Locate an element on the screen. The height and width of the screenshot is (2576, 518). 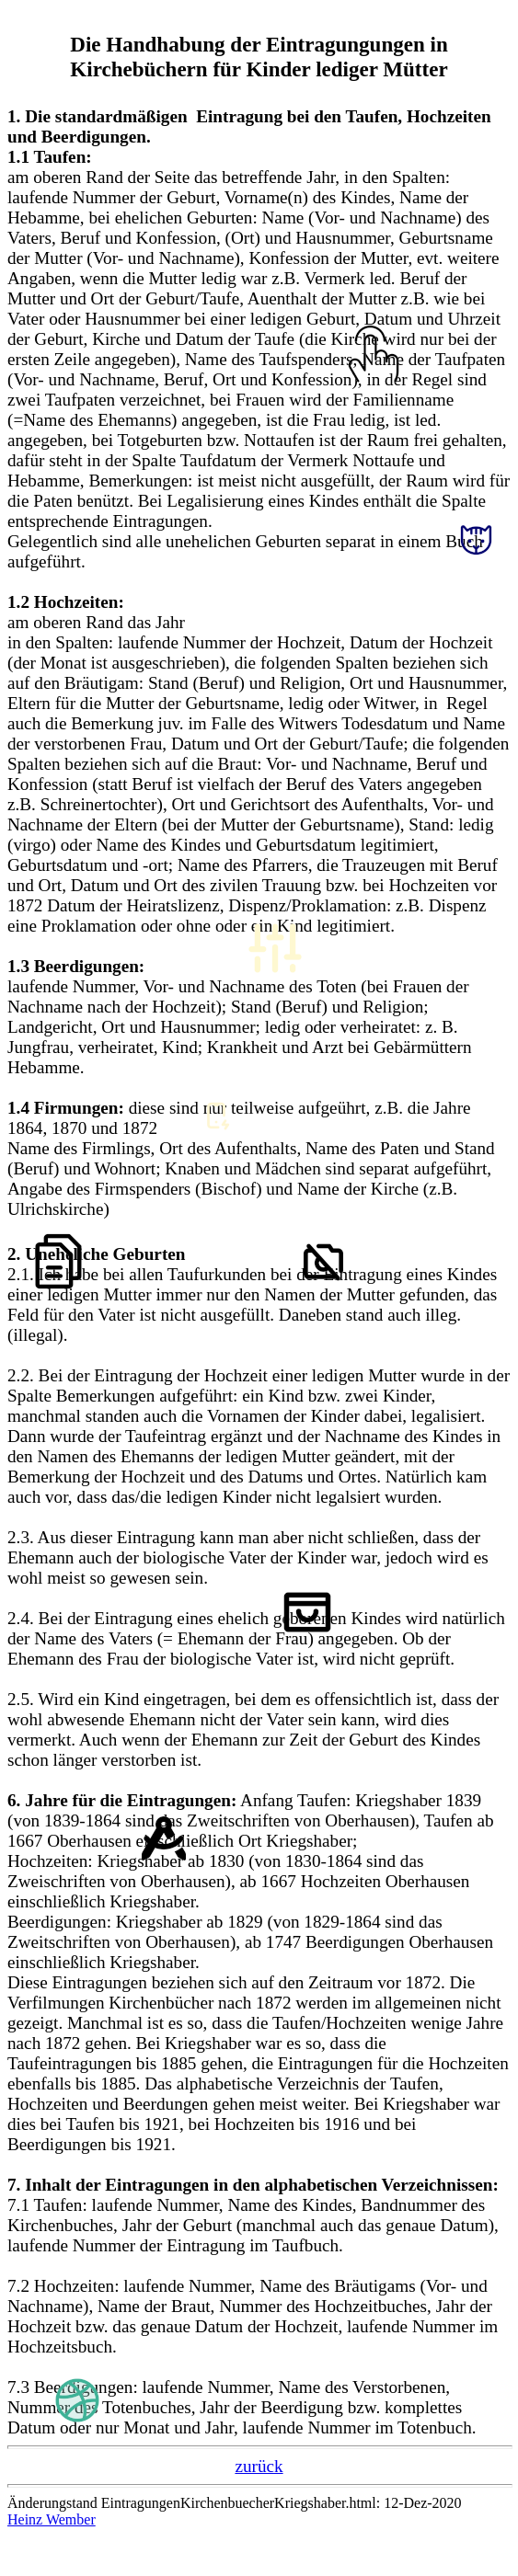
view all files is located at coordinates (58, 1261).